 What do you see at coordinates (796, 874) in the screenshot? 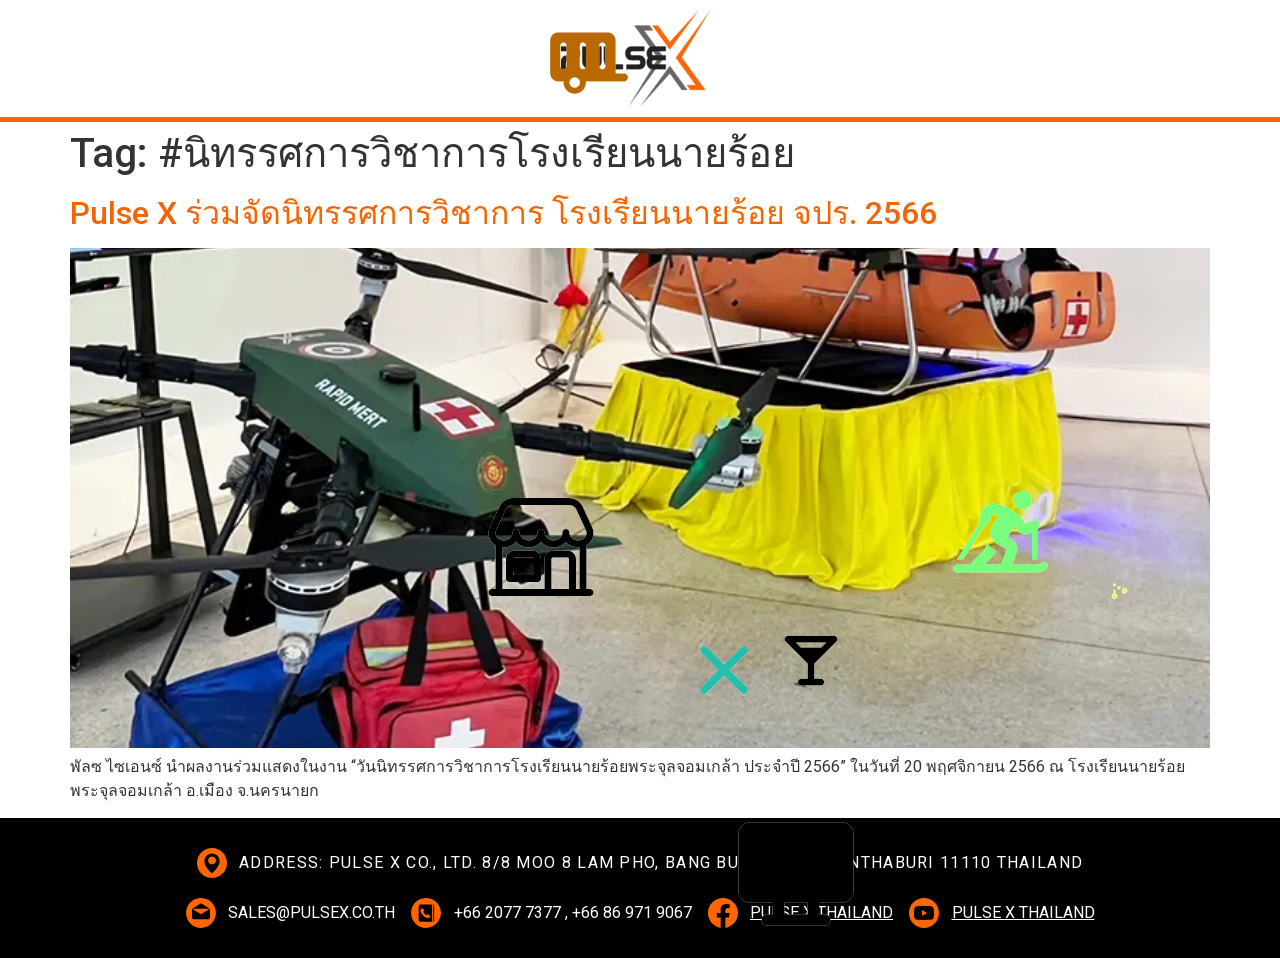
I see `switch to desktop view` at bounding box center [796, 874].